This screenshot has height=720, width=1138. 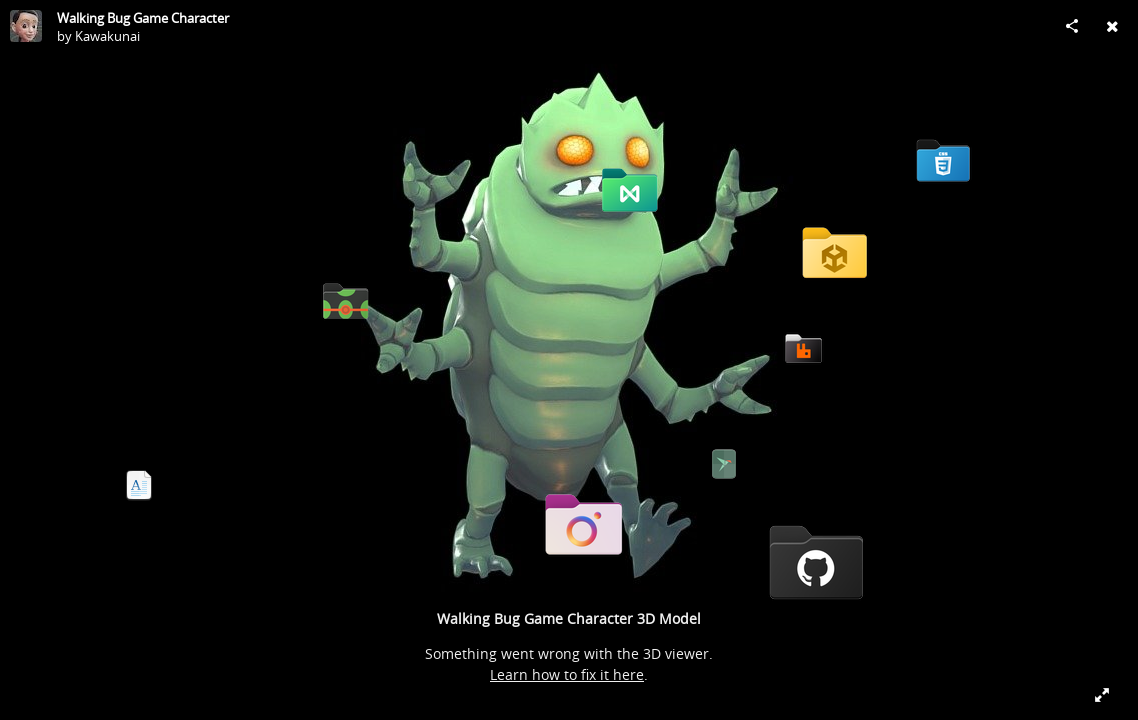 I want to click on open folder containing github repositories, so click(x=816, y=565).